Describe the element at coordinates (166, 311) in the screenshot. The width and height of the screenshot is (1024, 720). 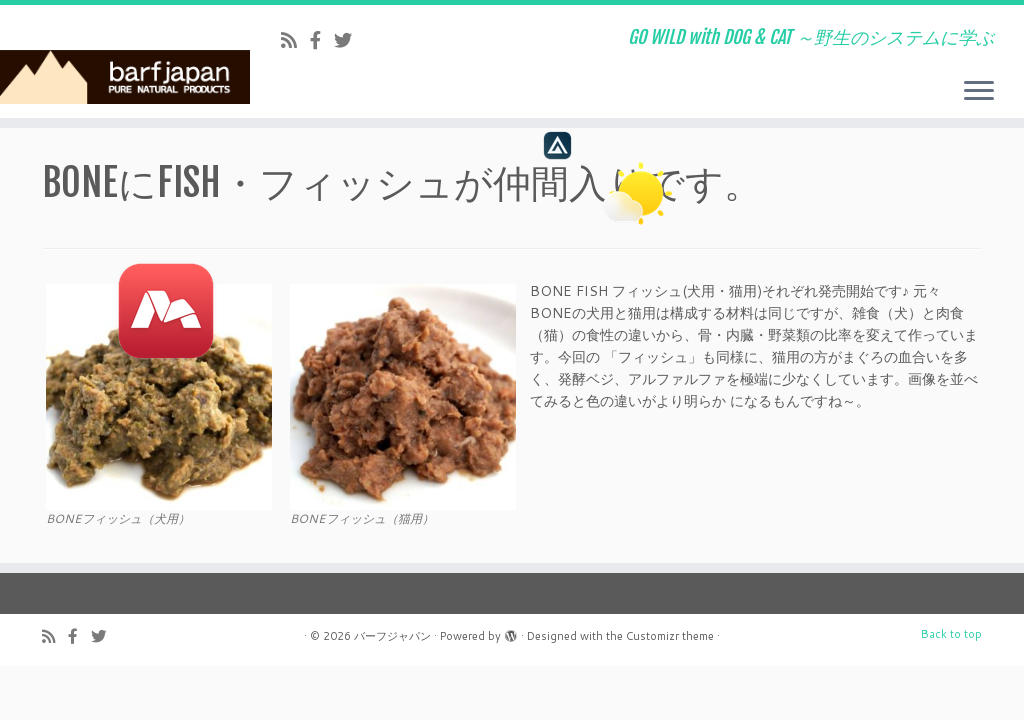
I see `open master pdf editor application` at that location.